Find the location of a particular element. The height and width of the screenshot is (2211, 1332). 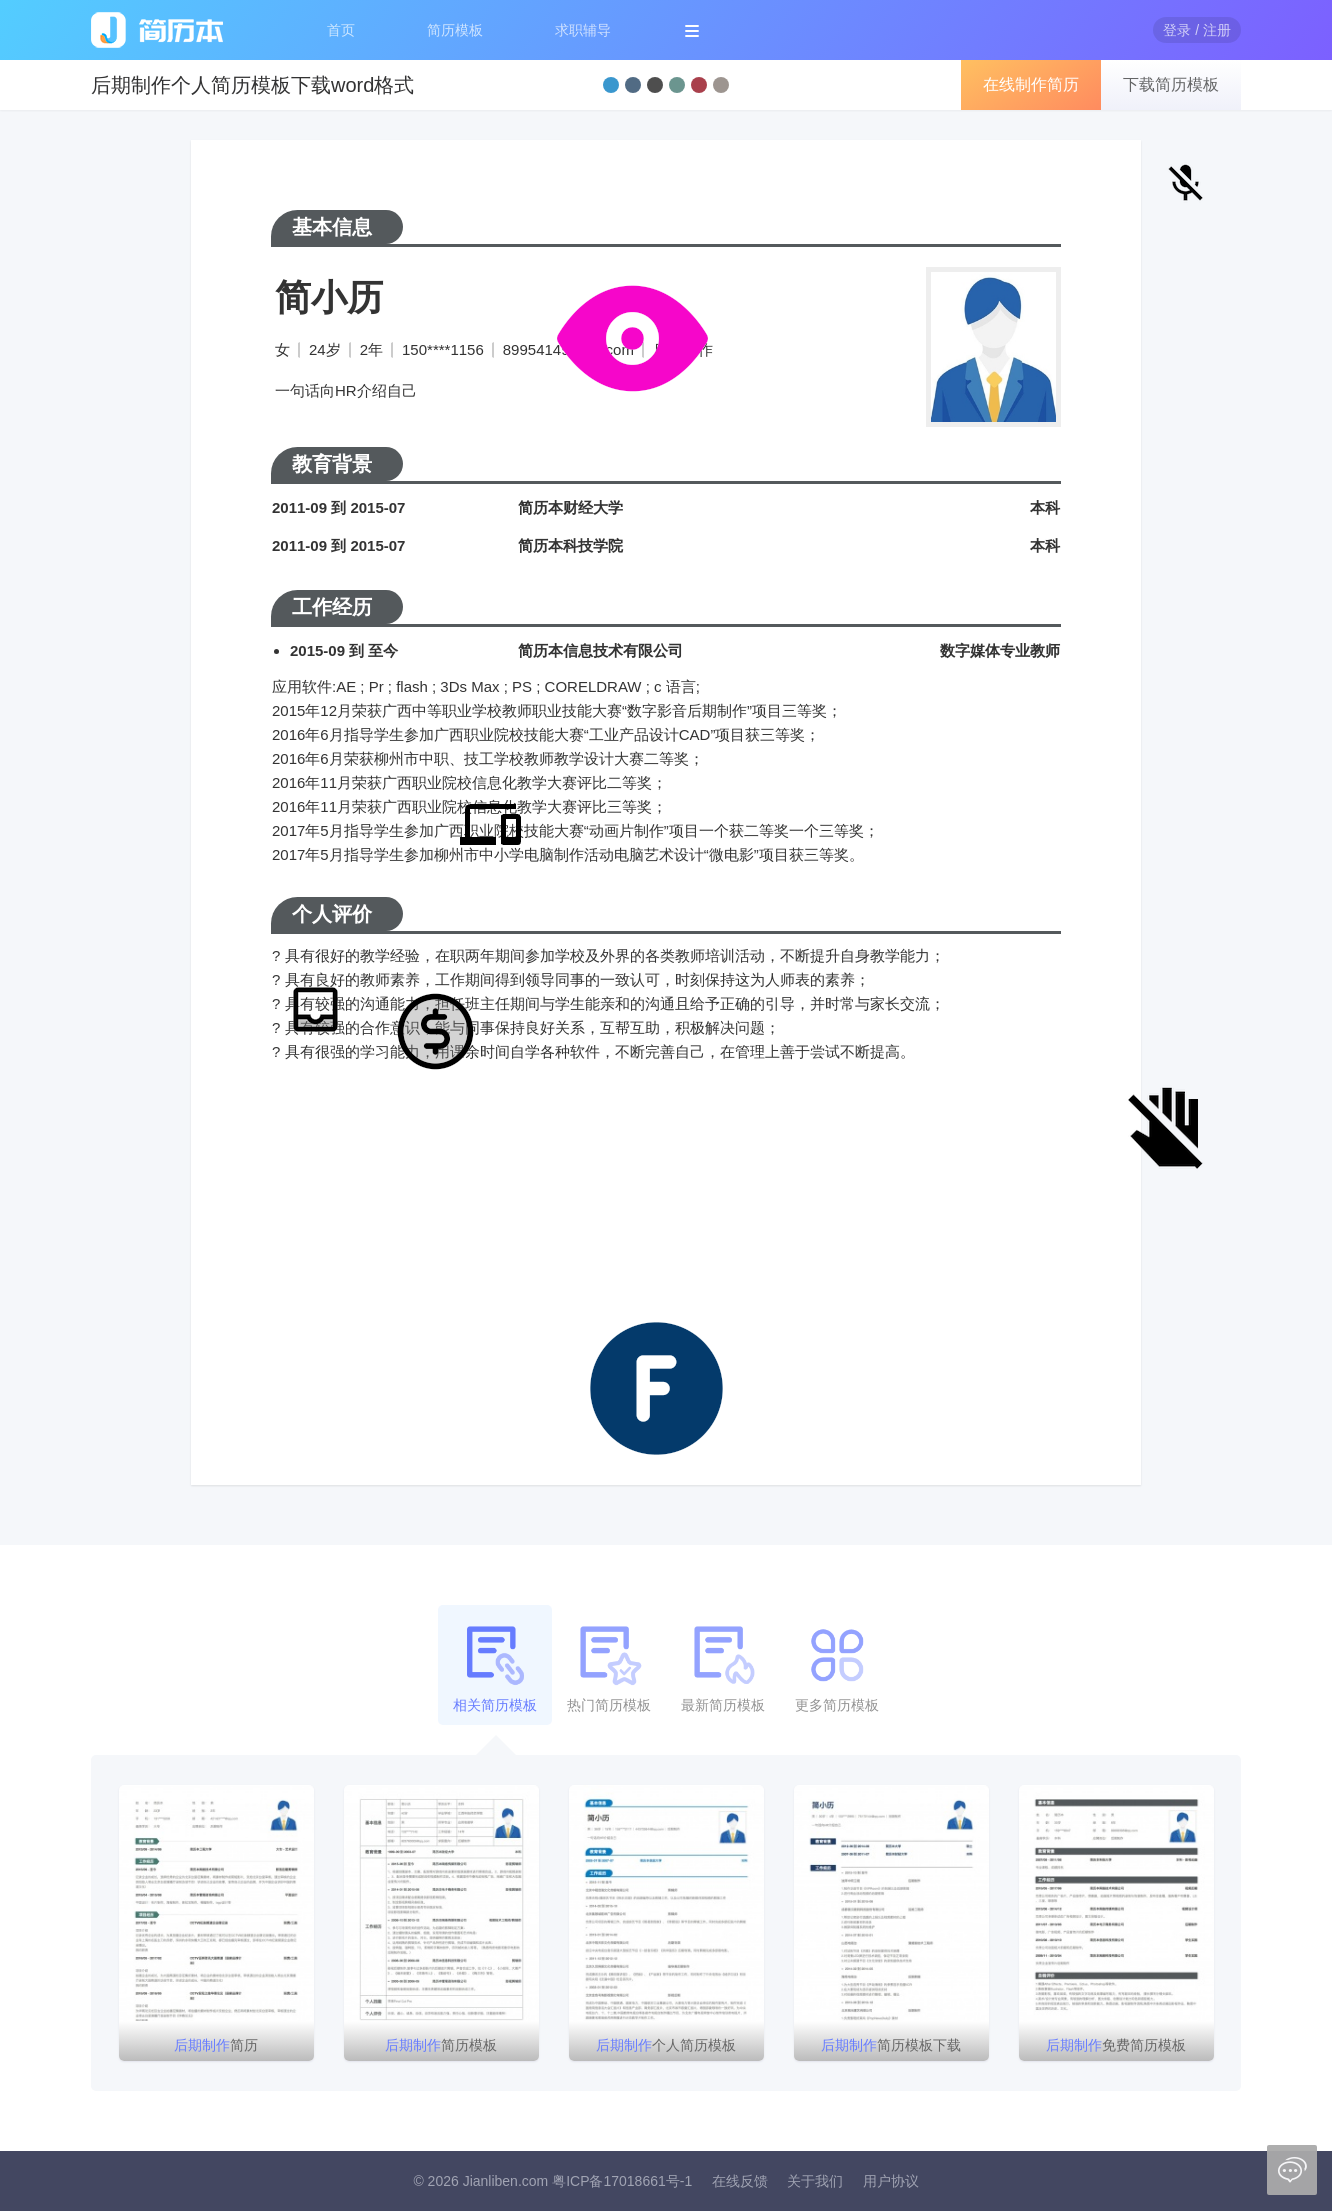

access your inbox is located at coordinates (315, 1009).